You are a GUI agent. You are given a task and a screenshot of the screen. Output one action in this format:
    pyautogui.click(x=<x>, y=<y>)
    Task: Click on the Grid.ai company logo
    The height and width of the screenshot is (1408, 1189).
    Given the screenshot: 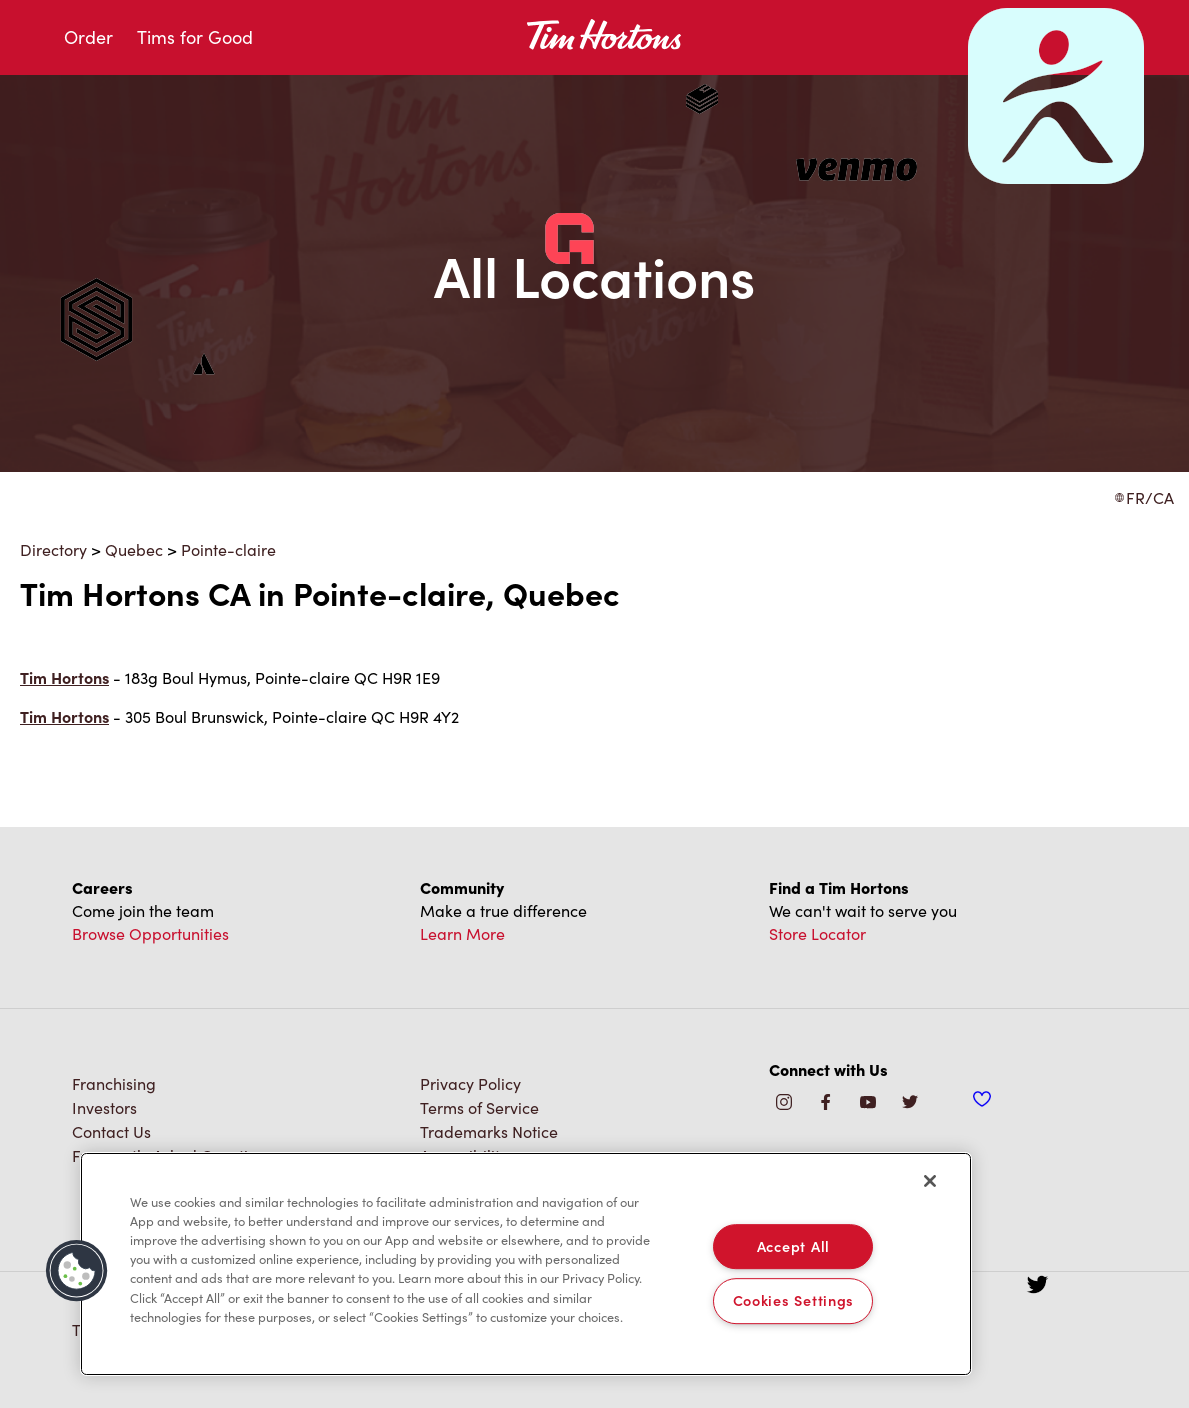 What is the action you would take?
    pyautogui.click(x=569, y=238)
    